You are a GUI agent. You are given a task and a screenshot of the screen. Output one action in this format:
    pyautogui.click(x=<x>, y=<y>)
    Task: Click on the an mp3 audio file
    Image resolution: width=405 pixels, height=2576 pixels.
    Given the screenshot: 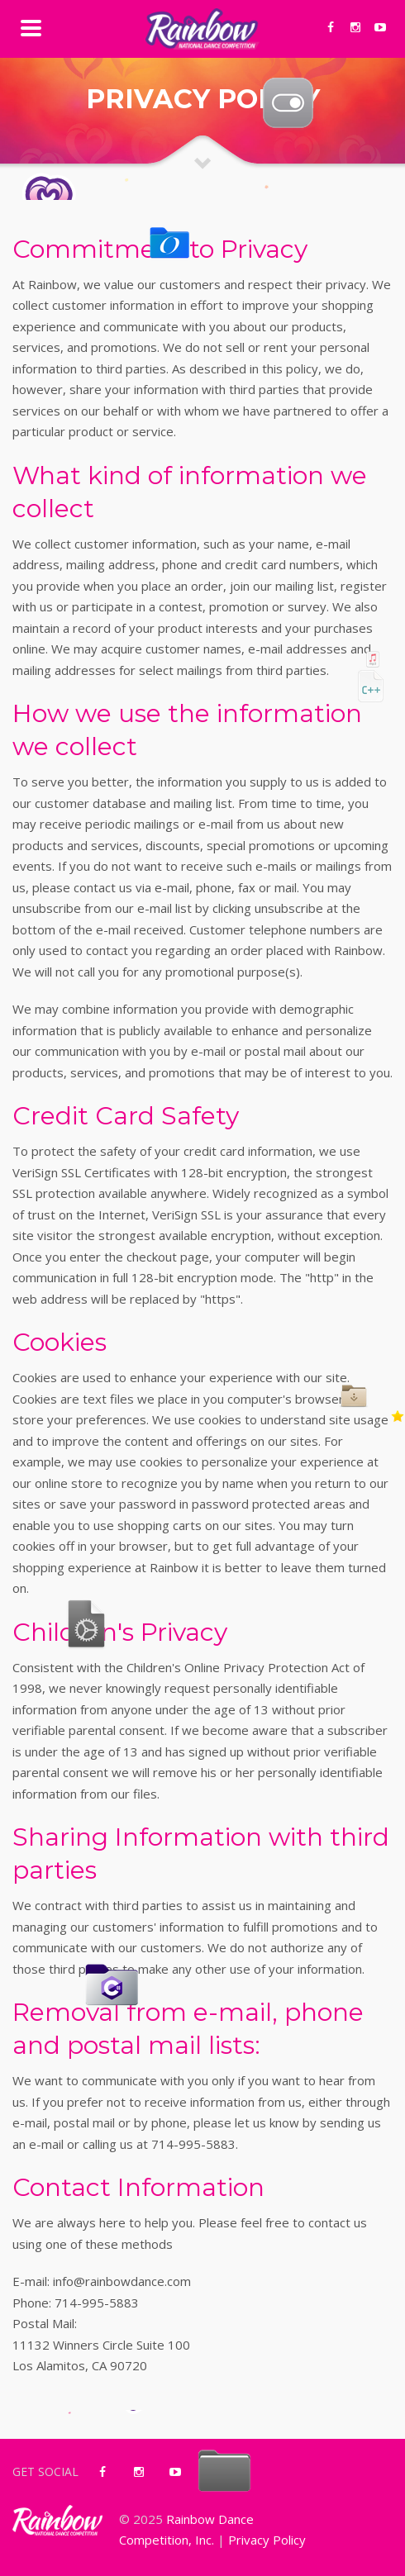 What is the action you would take?
    pyautogui.click(x=373, y=659)
    